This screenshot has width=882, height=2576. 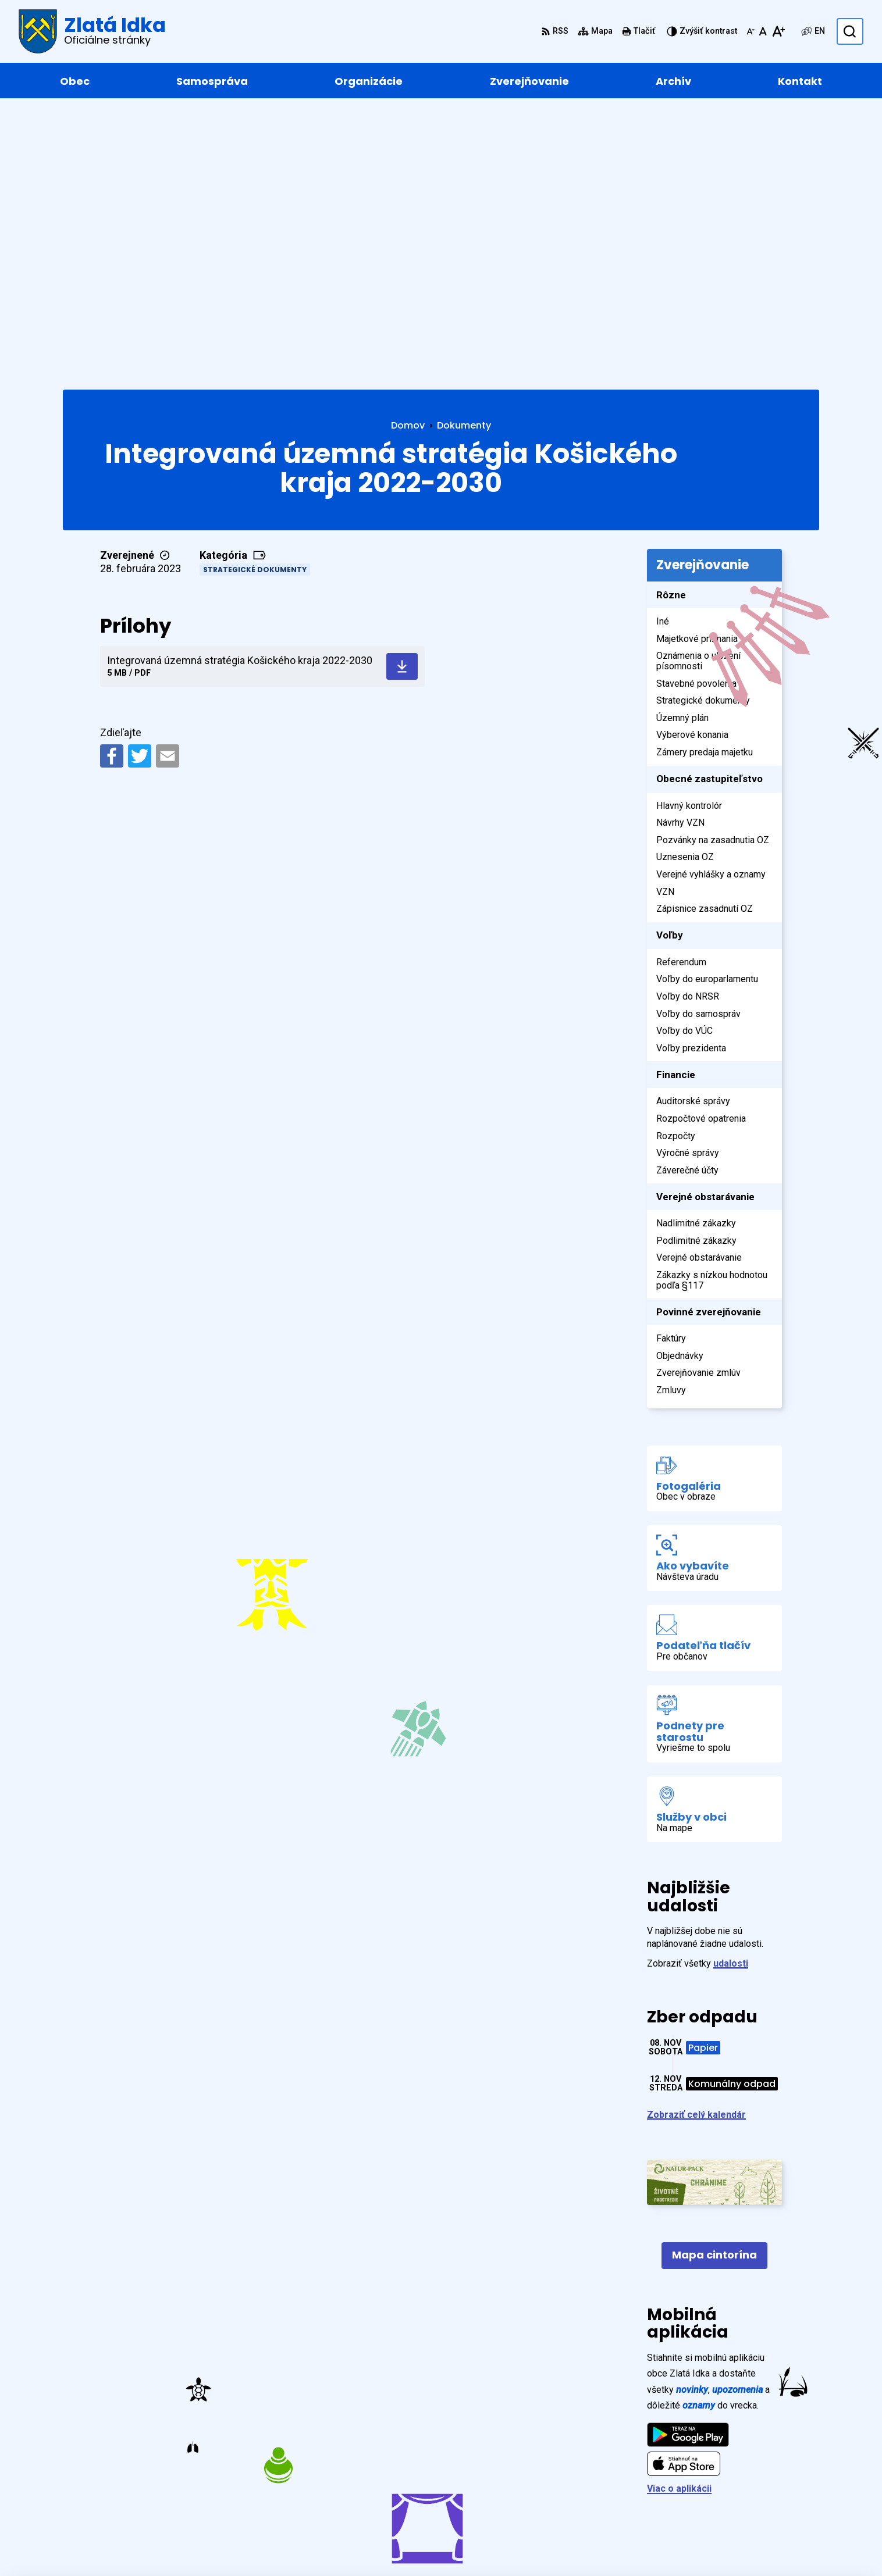 I want to click on access weapon inventory or armory, so click(x=768, y=644).